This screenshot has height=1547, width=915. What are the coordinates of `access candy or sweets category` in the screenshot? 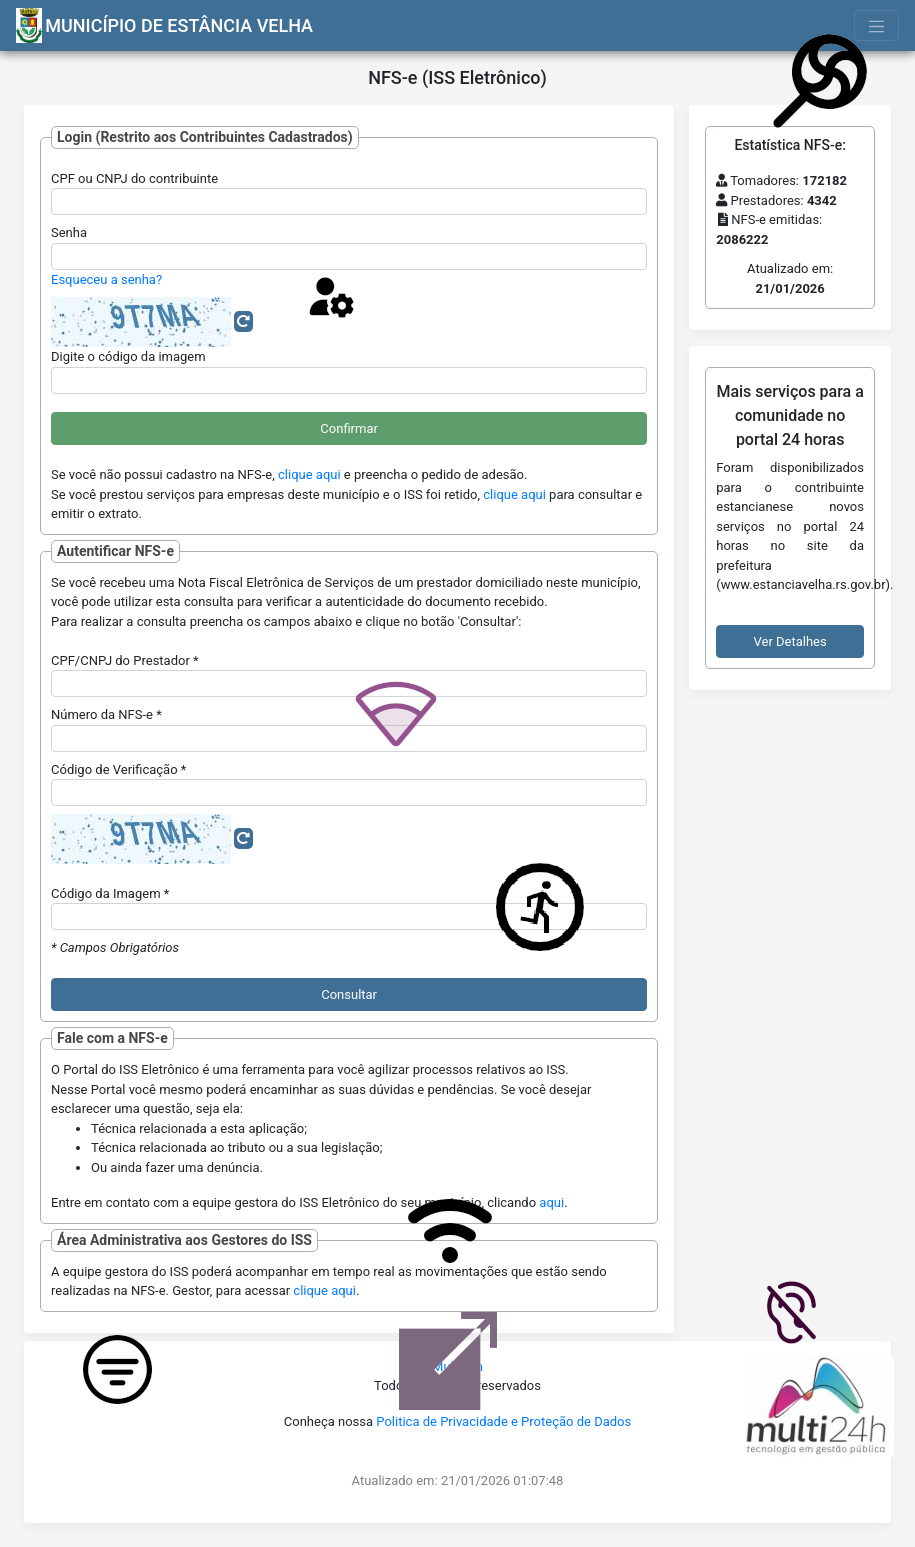 It's located at (820, 81).